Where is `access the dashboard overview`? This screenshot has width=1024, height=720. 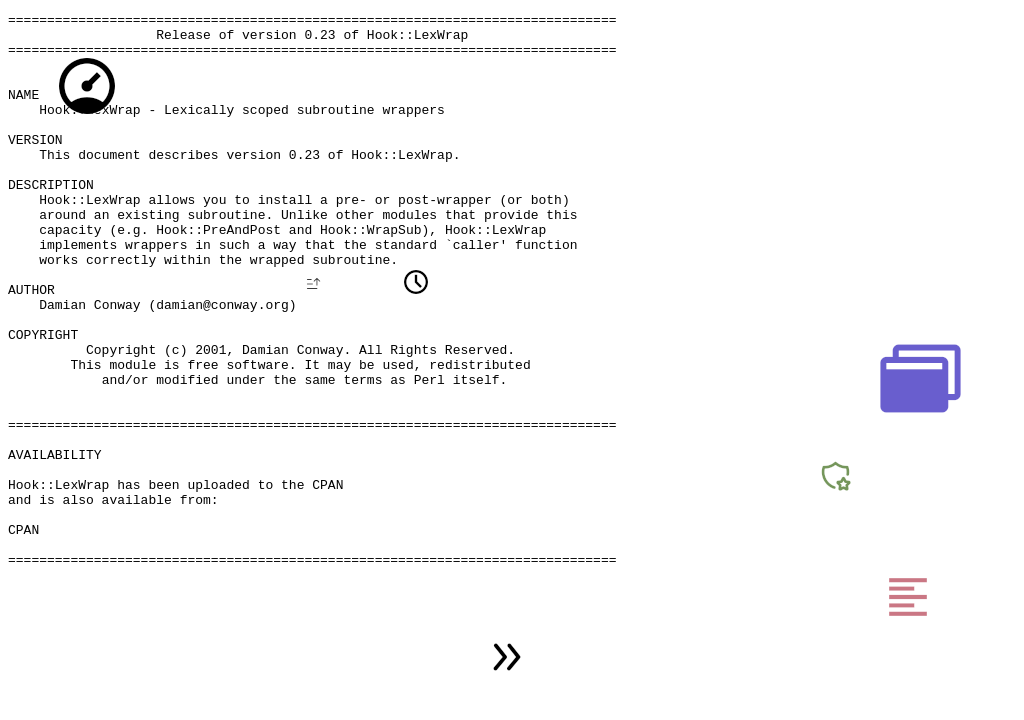
access the dashboard overview is located at coordinates (87, 86).